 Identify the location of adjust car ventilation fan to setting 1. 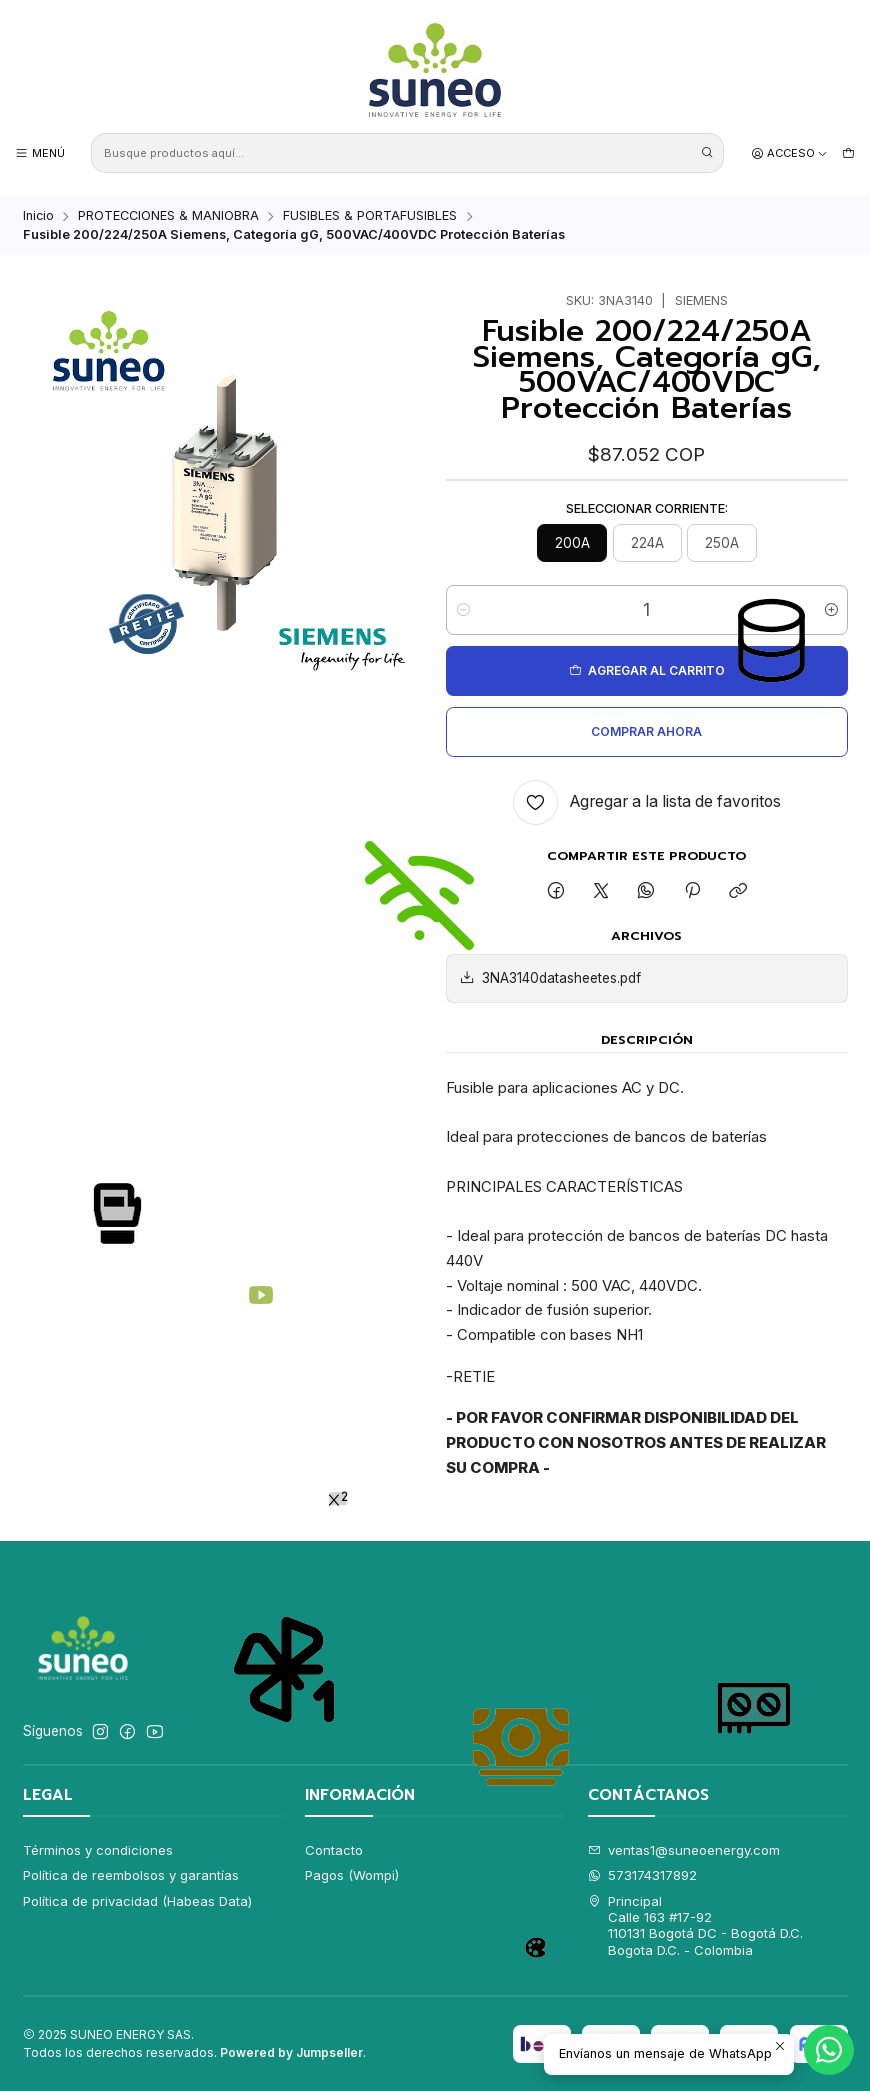
(286, 1669).